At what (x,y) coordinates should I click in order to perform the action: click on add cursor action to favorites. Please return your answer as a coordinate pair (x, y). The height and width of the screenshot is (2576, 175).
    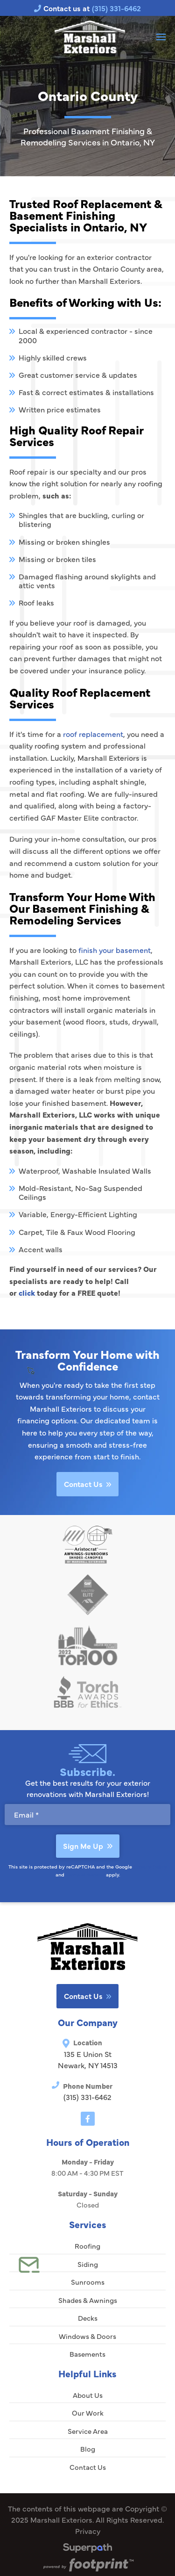
    Looking at the image, I should click on (30, 1370).